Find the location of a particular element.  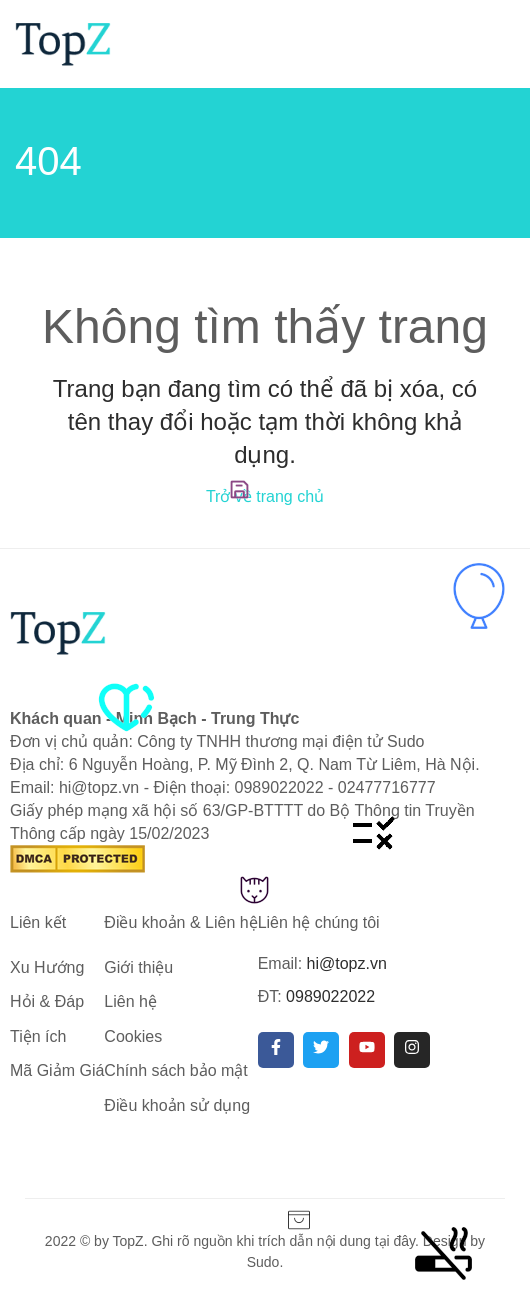

indicates a celebration or birthday event is located at coordinates (479, 596).